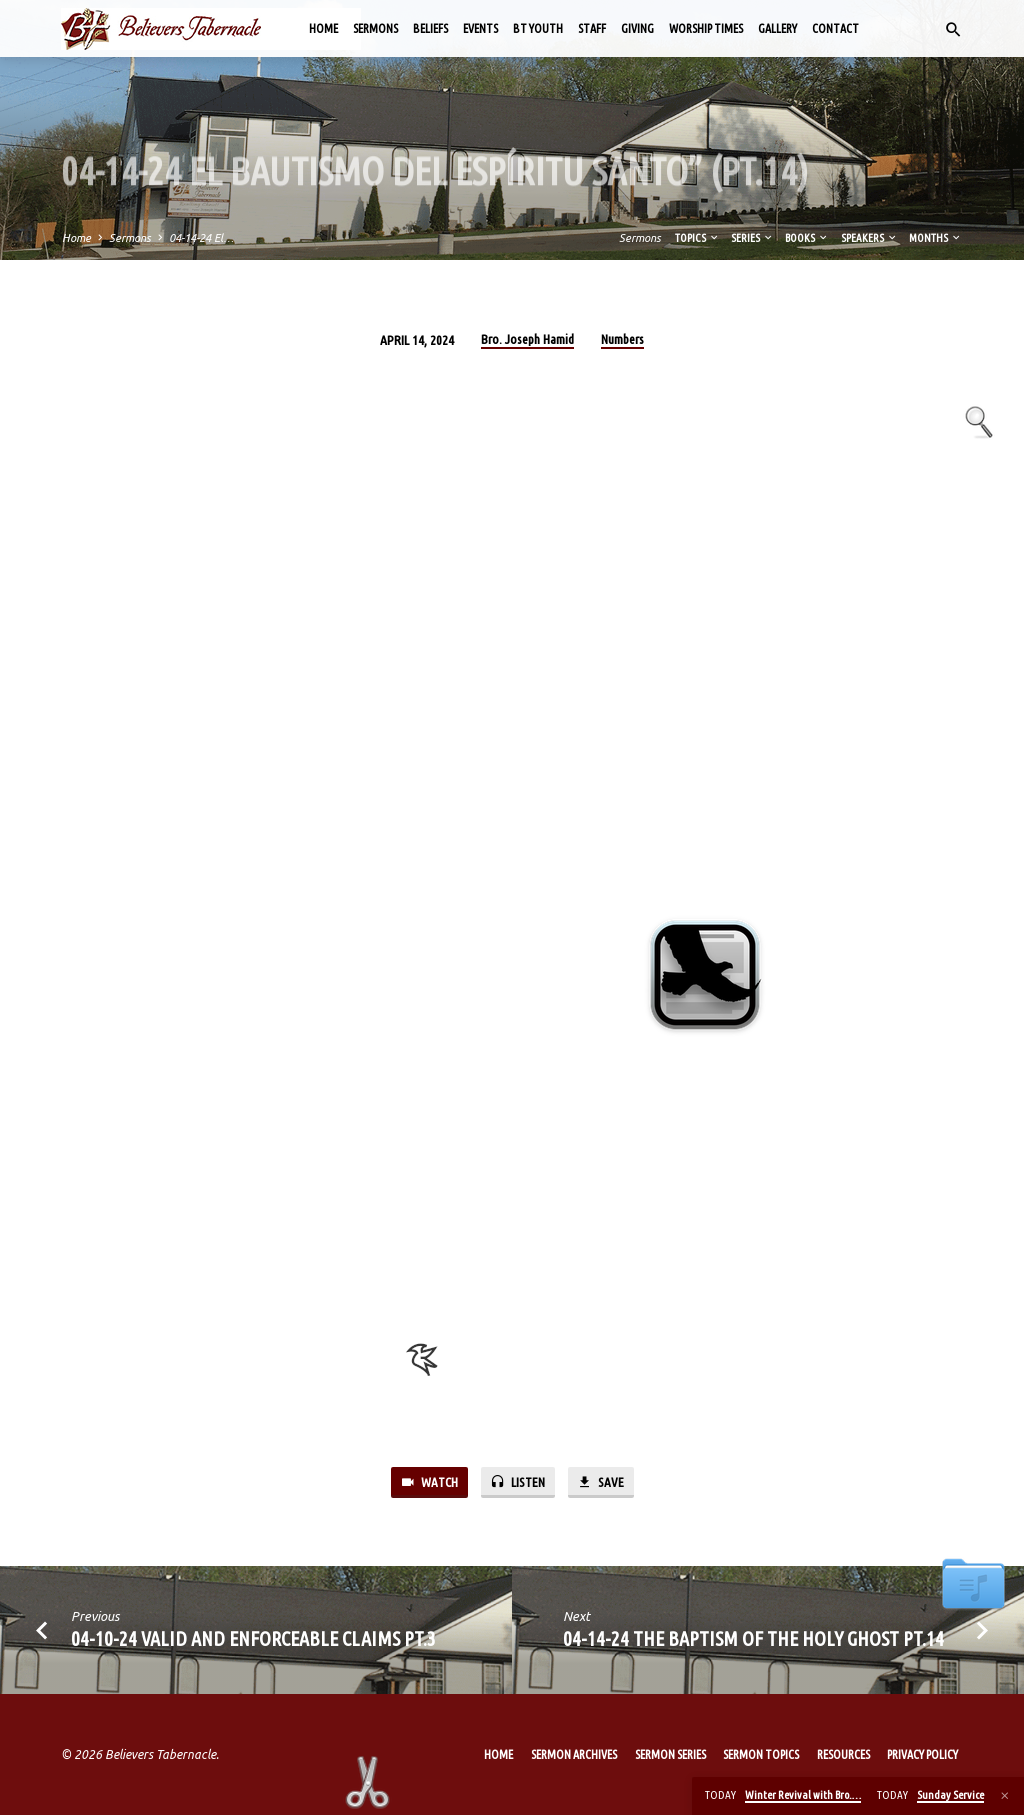 The image size is (1024, 1815). I want to click on open Setzer LaTeX editor application, so click(705, 975).